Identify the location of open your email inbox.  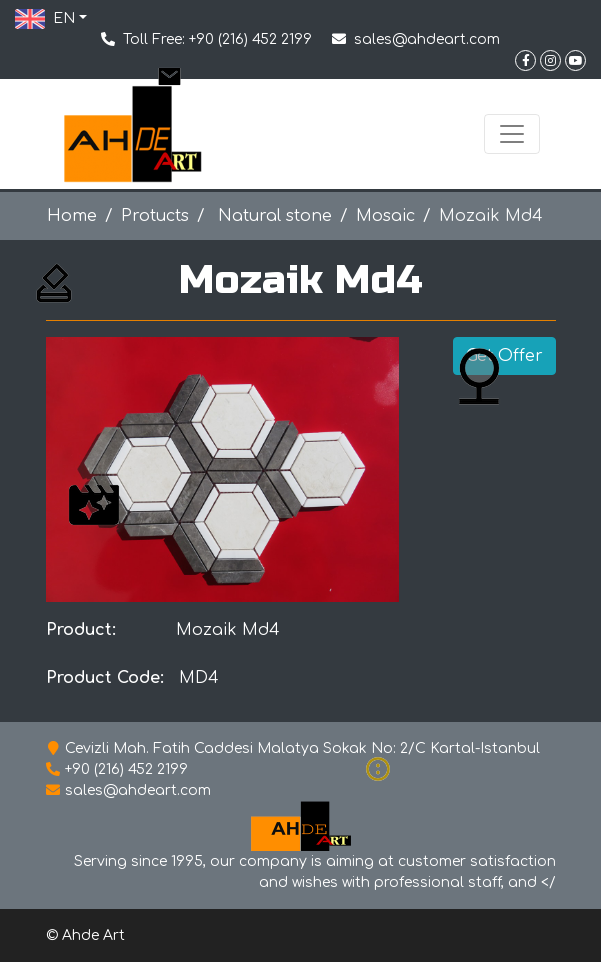
(169, 76).